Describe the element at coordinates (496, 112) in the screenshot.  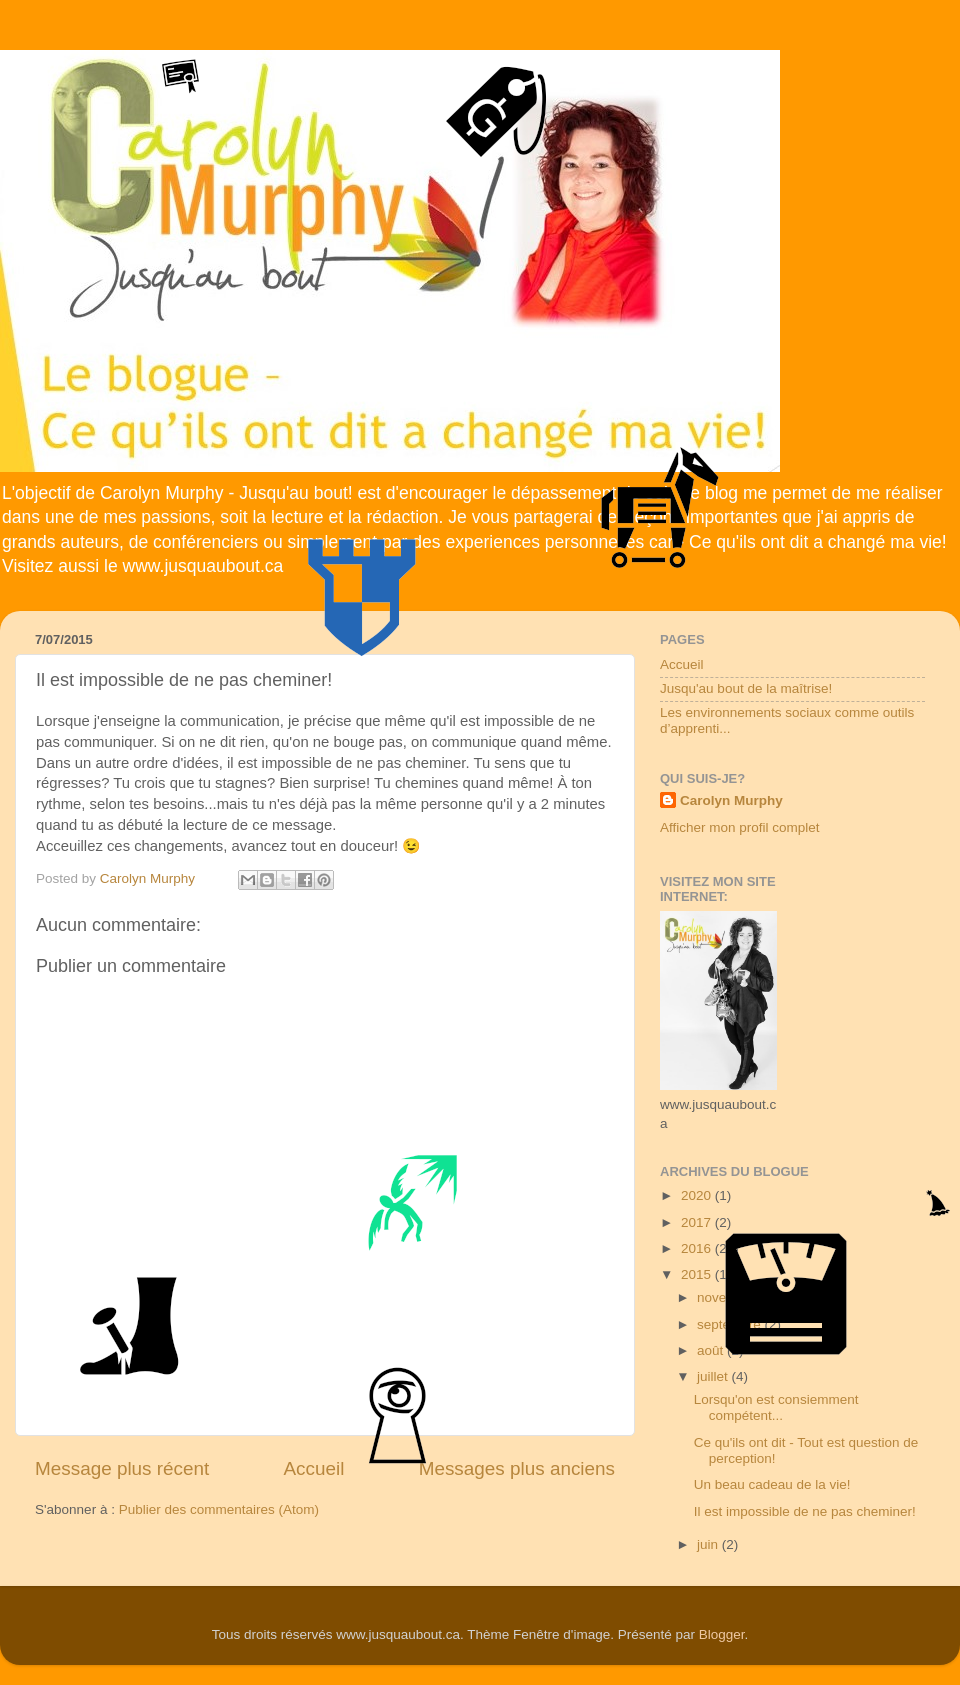
I see `view price or discount information` at that location.